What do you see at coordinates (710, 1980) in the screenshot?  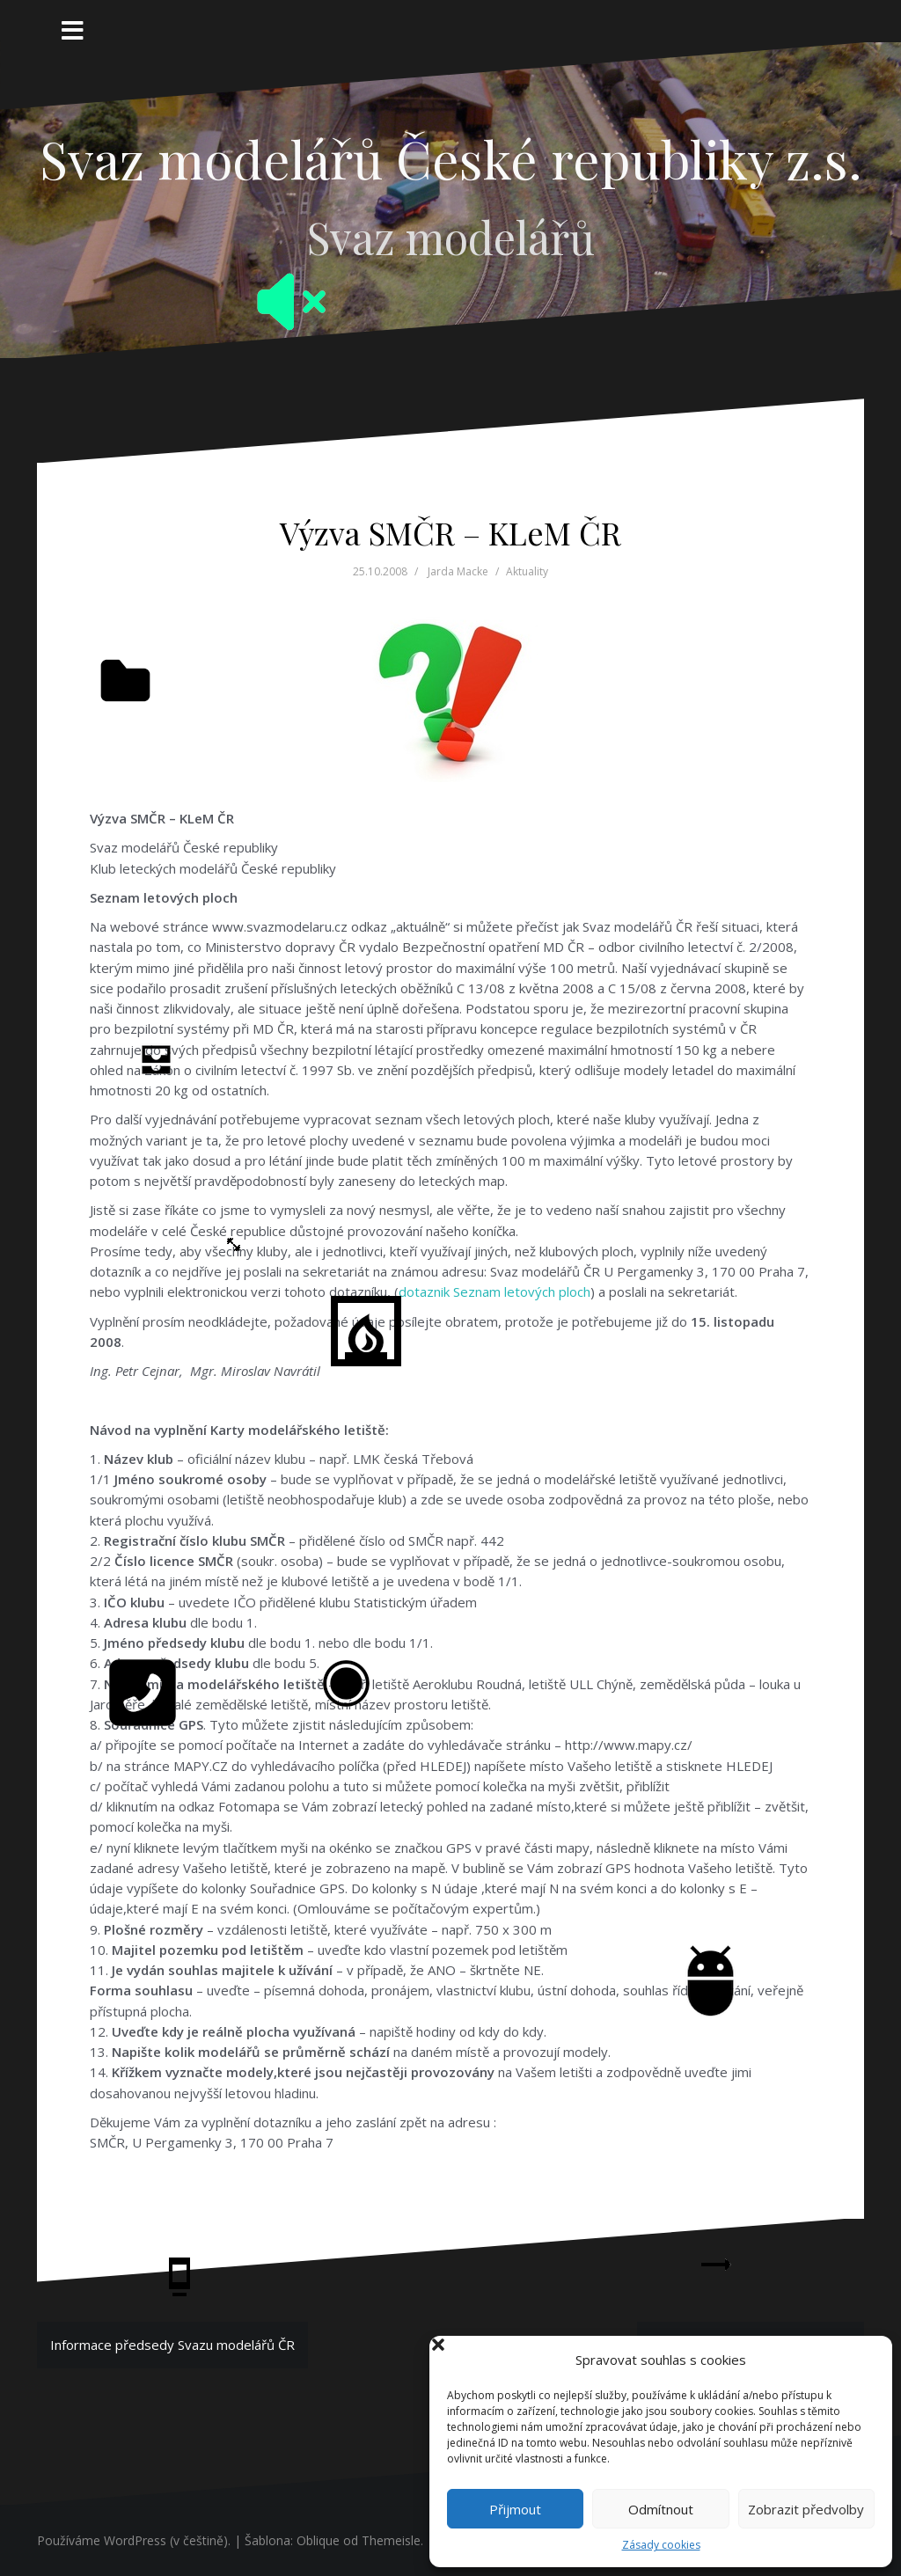 I see `android debug bridge (adb) connection status` at bounding box center [710, 1980].